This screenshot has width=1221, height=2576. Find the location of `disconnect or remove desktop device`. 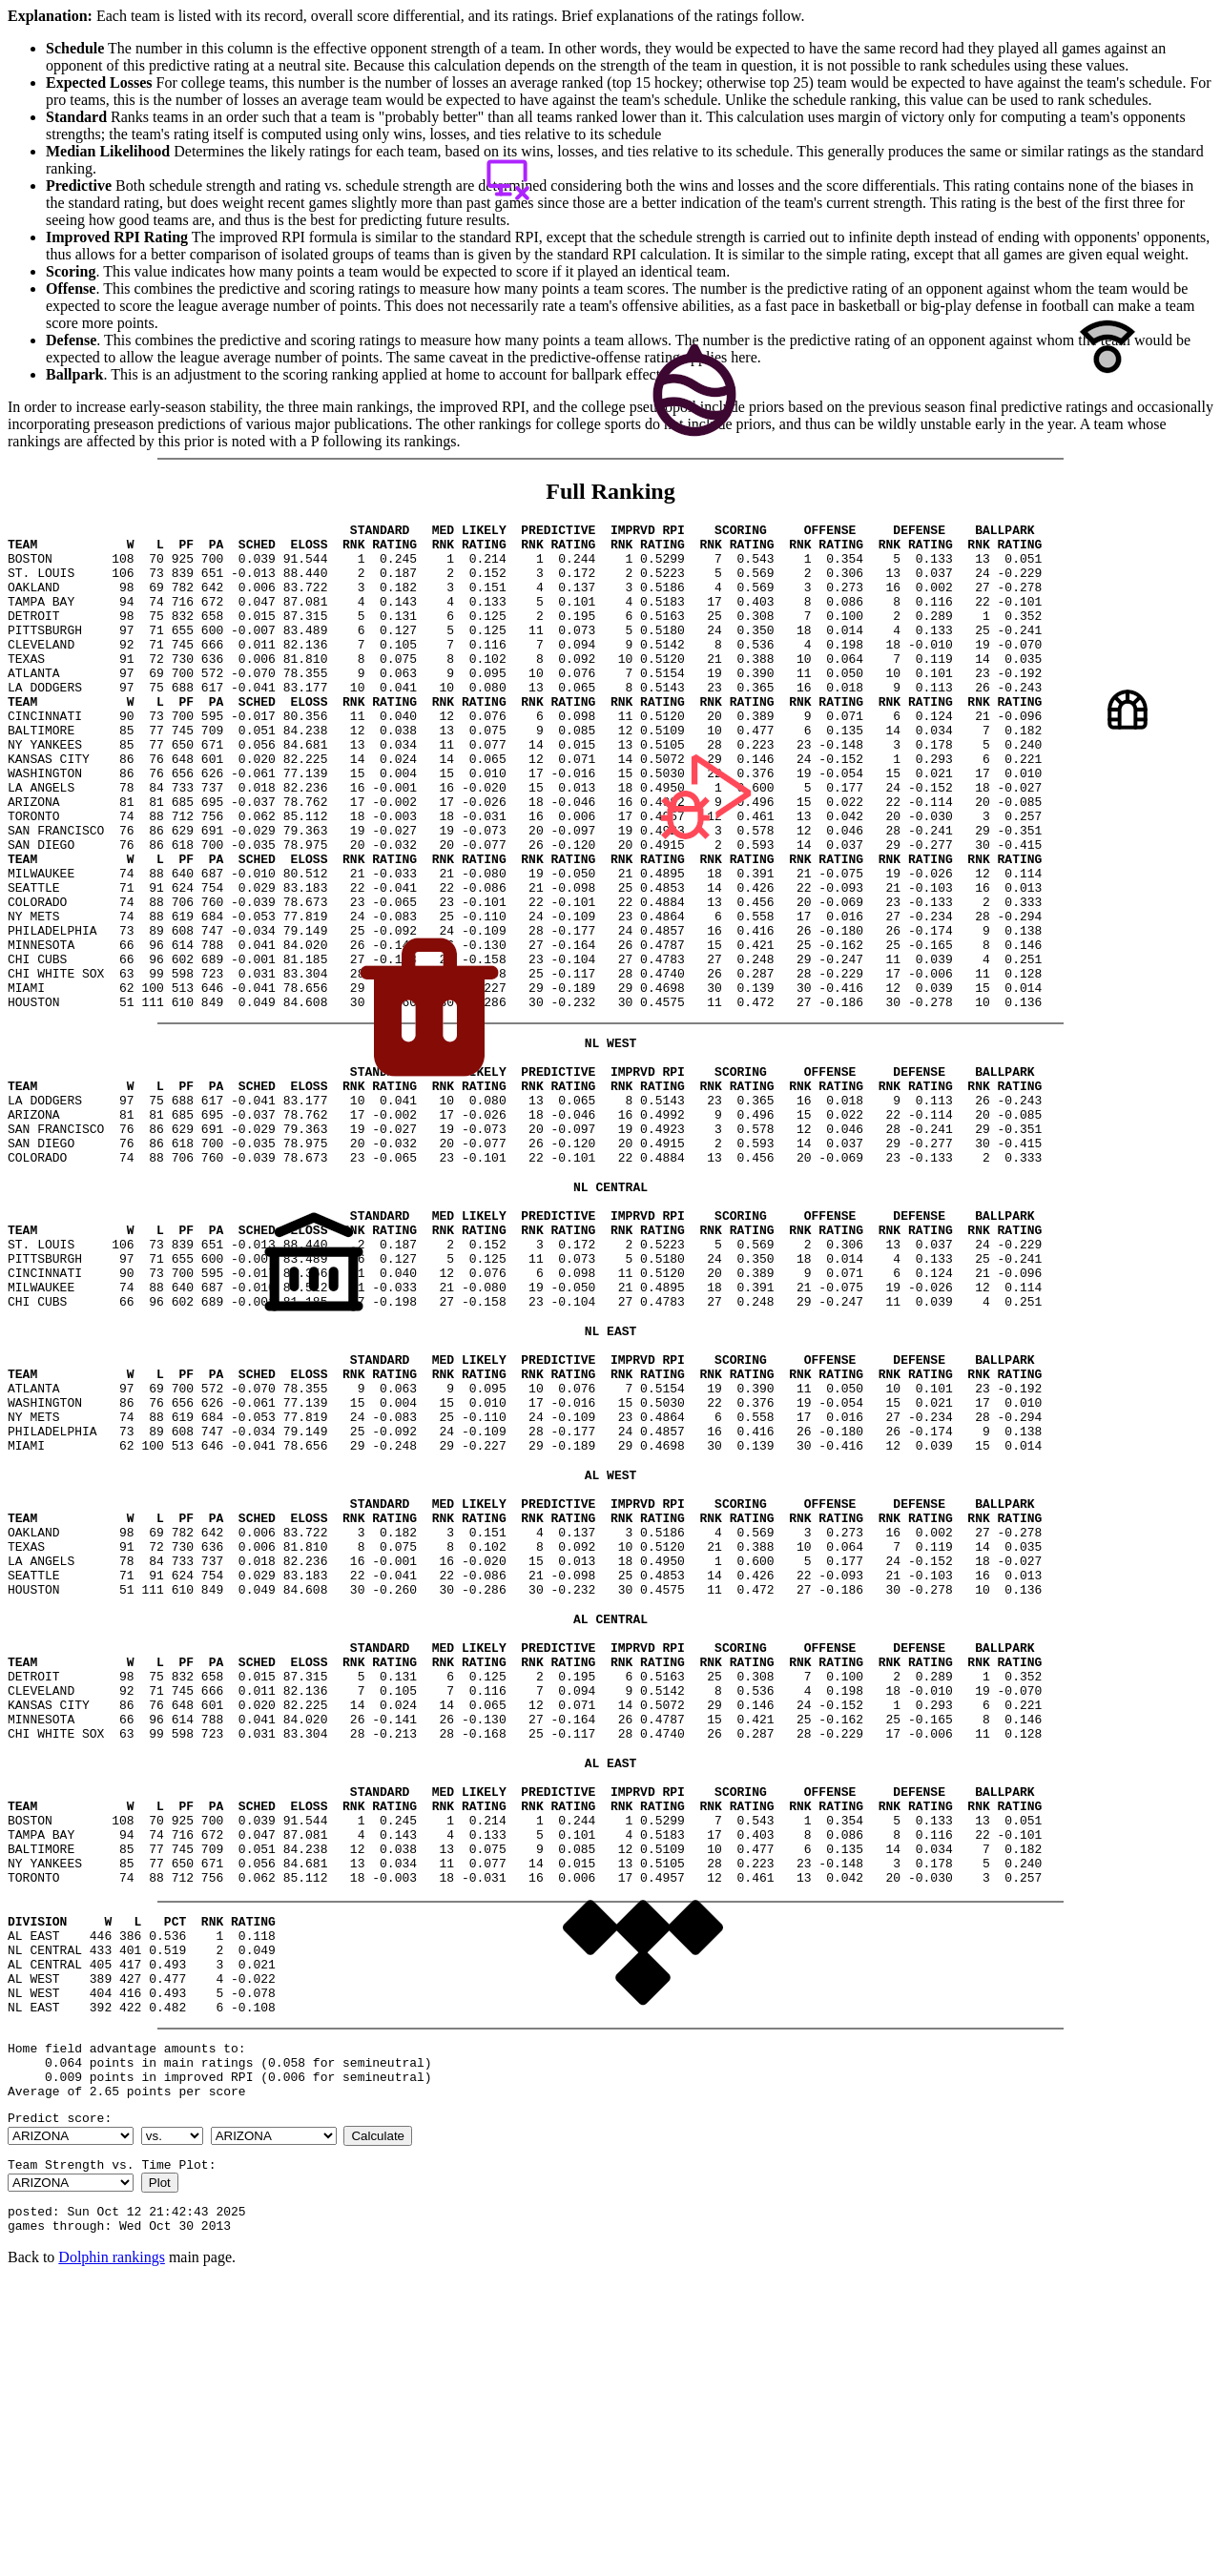

disconnect or remove desktop device is located at coordinates (507, 177).